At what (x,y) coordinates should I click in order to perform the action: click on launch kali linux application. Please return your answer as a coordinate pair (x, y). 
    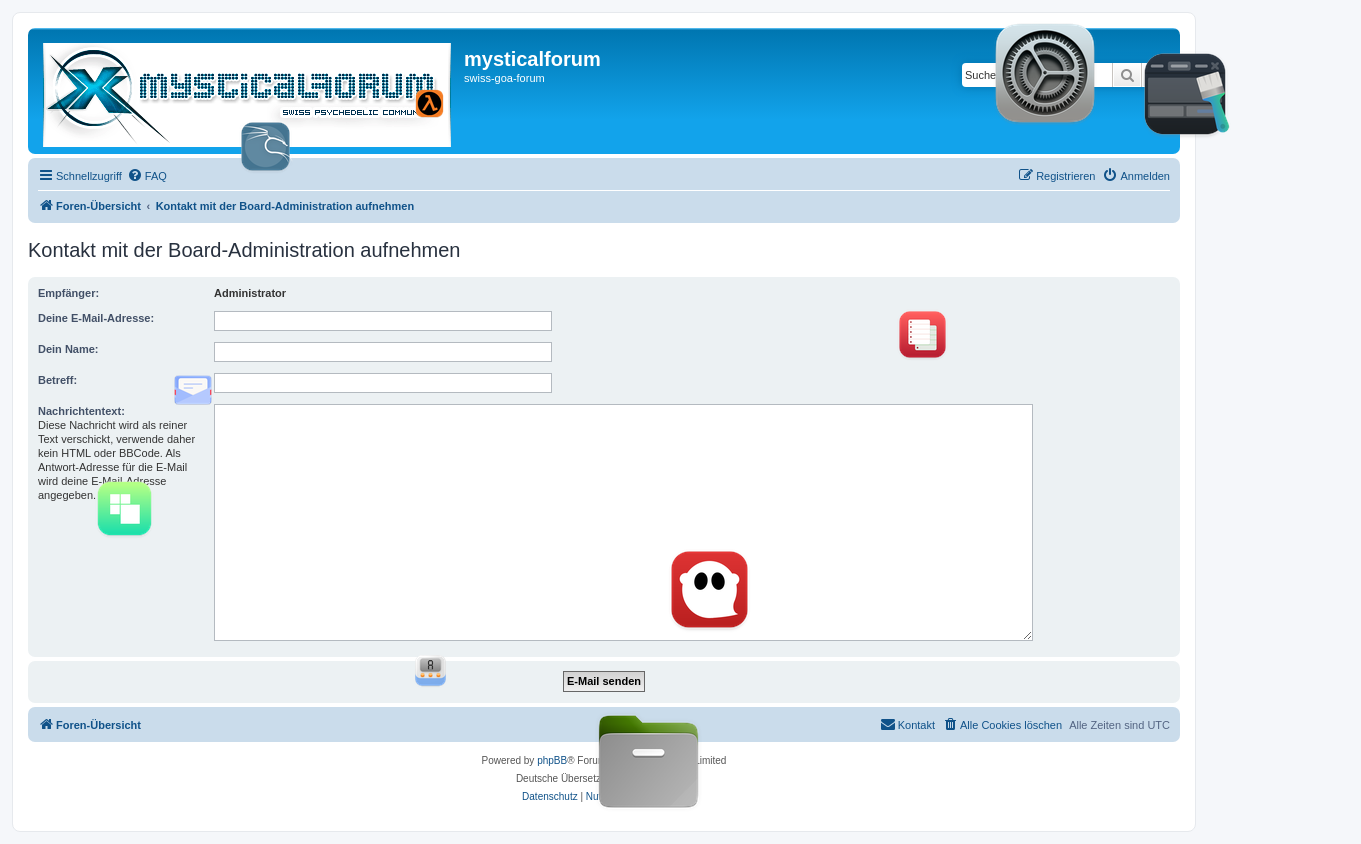
    Looking at the image, I should click on (265, 146).